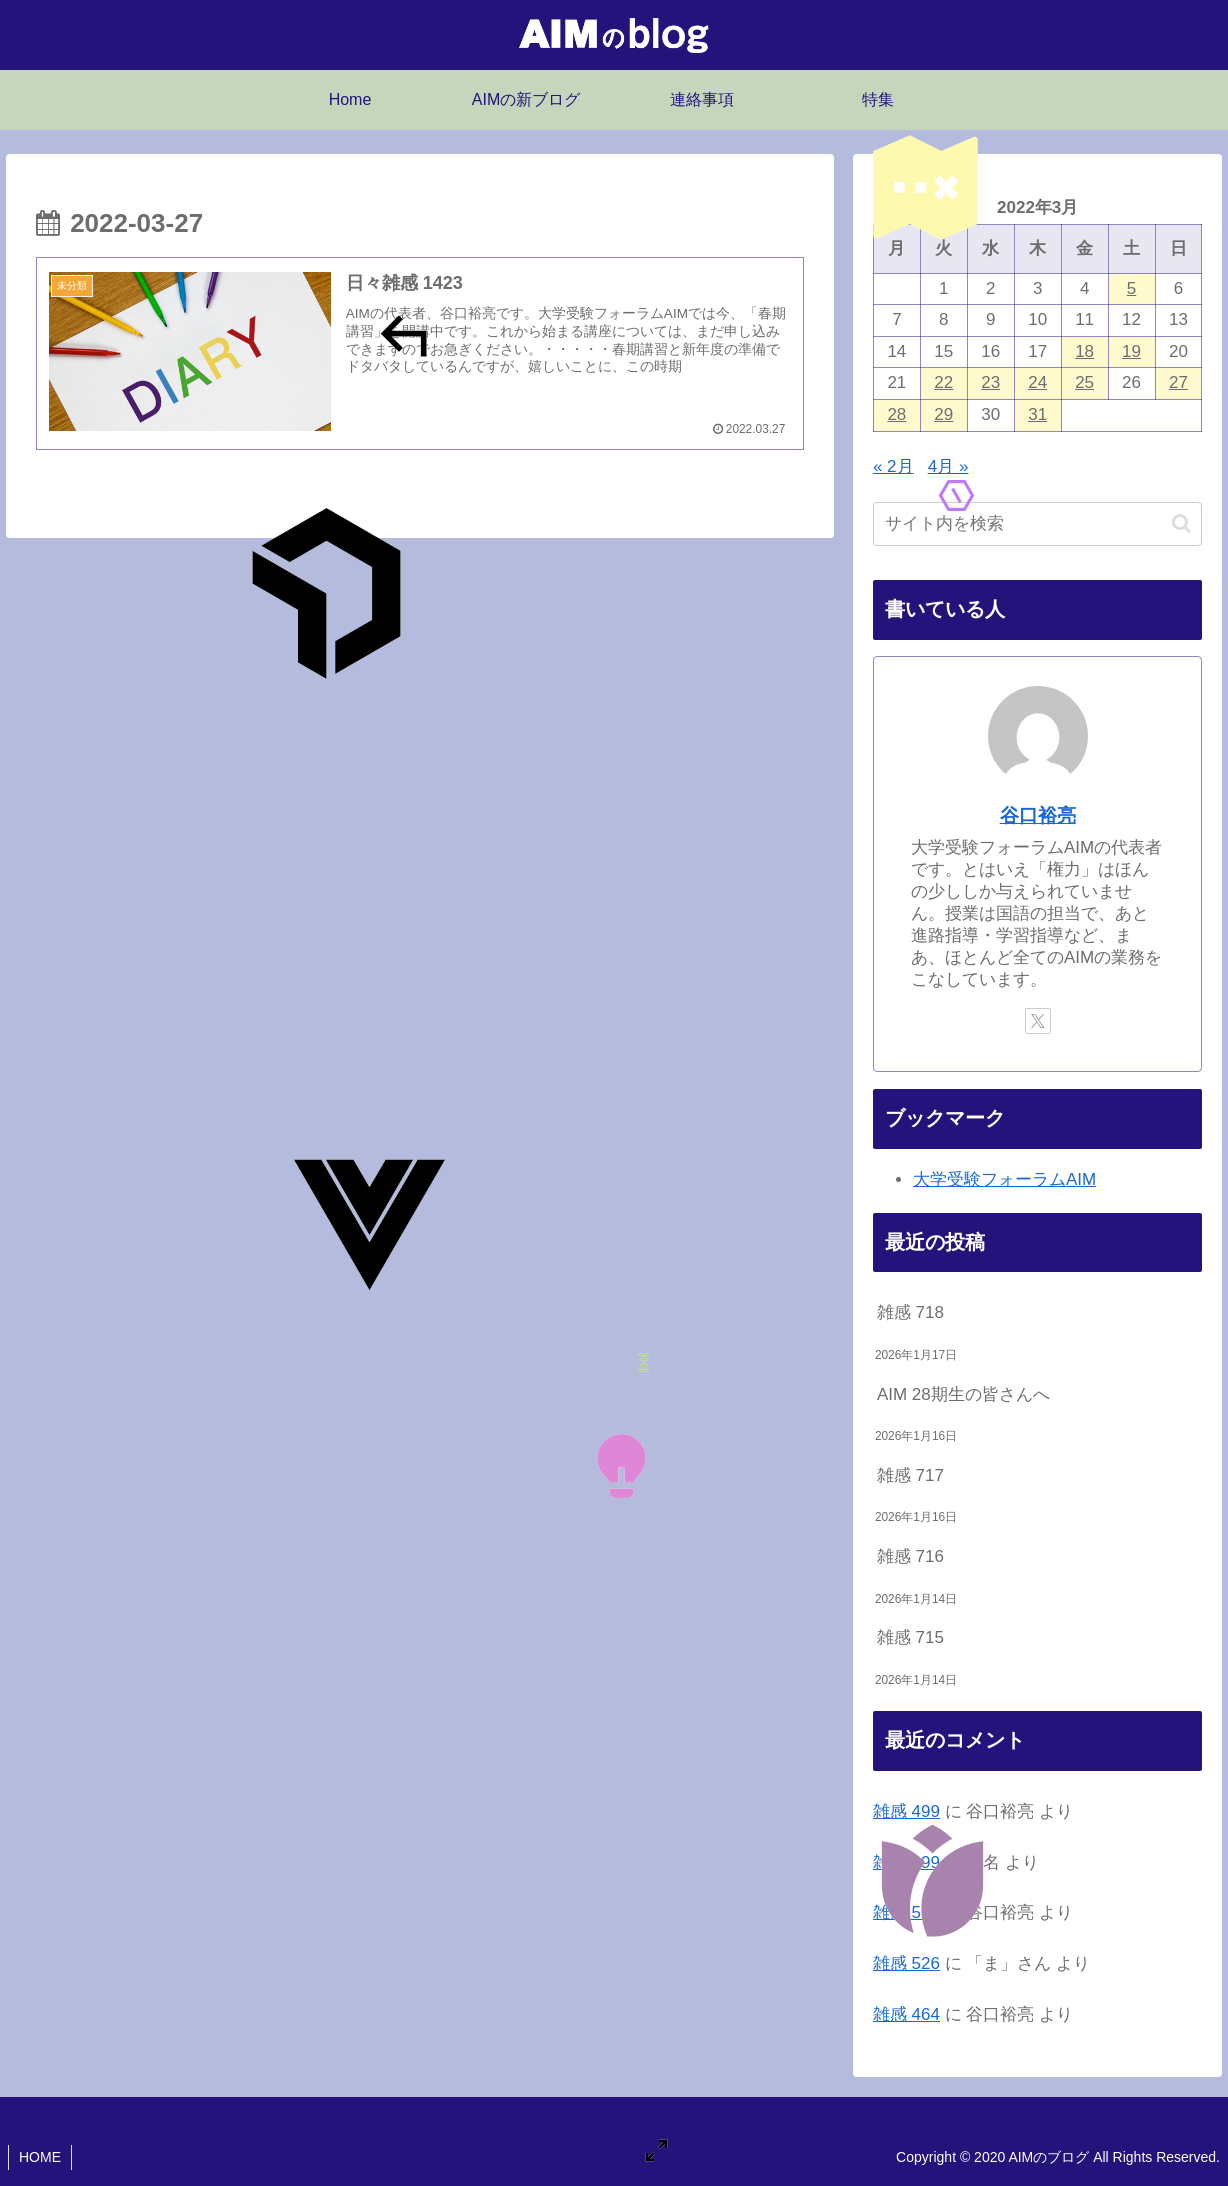 This screenshot has width=1228, height=2186. Describe the element at coordinates (925, 187) in the screenshot. I see `view treasure map or hidden location` at that location.